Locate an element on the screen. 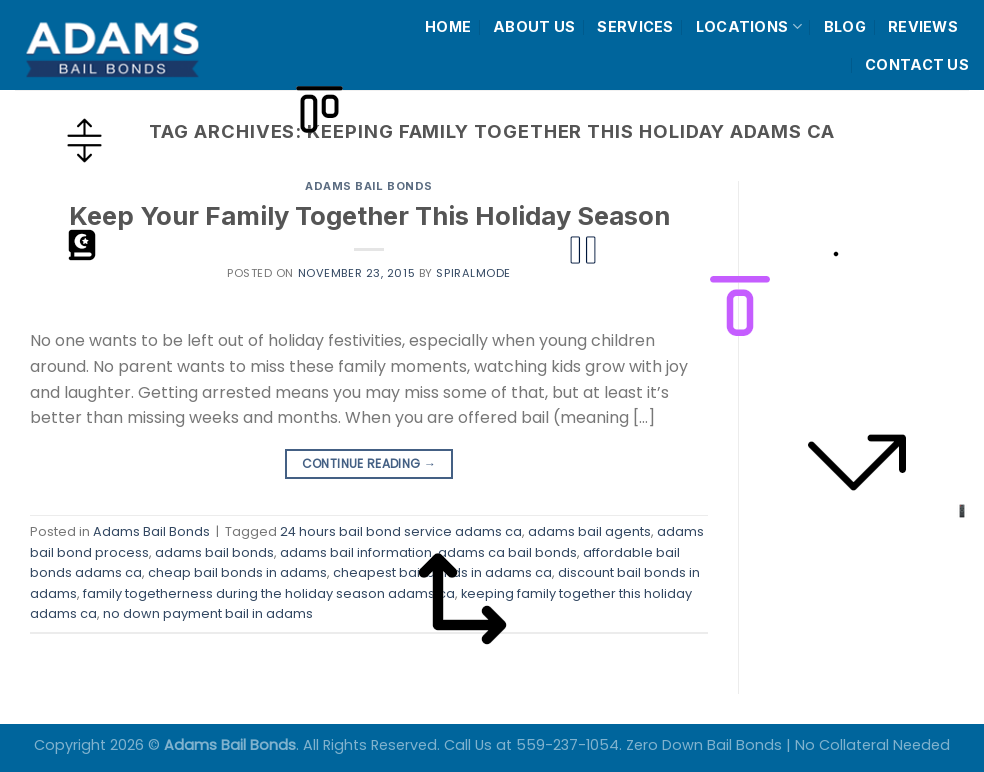  indicates a path or vector direction is located at coordinates (459, 597).